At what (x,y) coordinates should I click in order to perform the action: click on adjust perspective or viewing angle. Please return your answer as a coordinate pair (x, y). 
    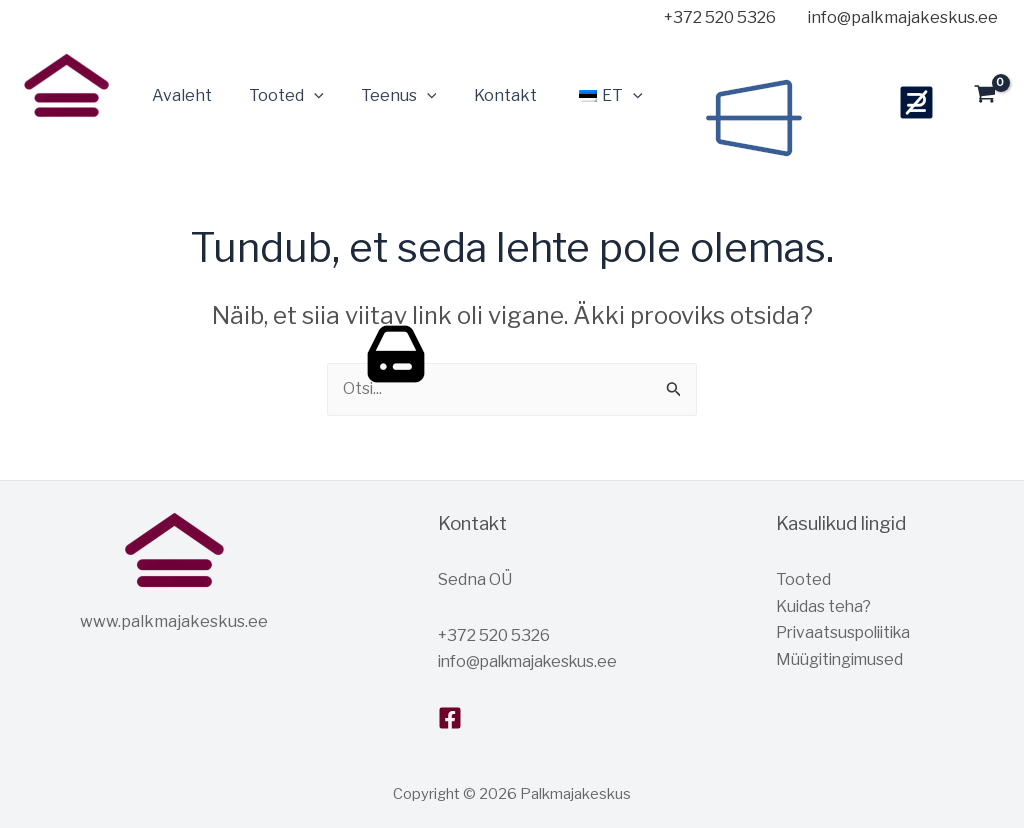
    Looking at the image, I should click on (754, 118).